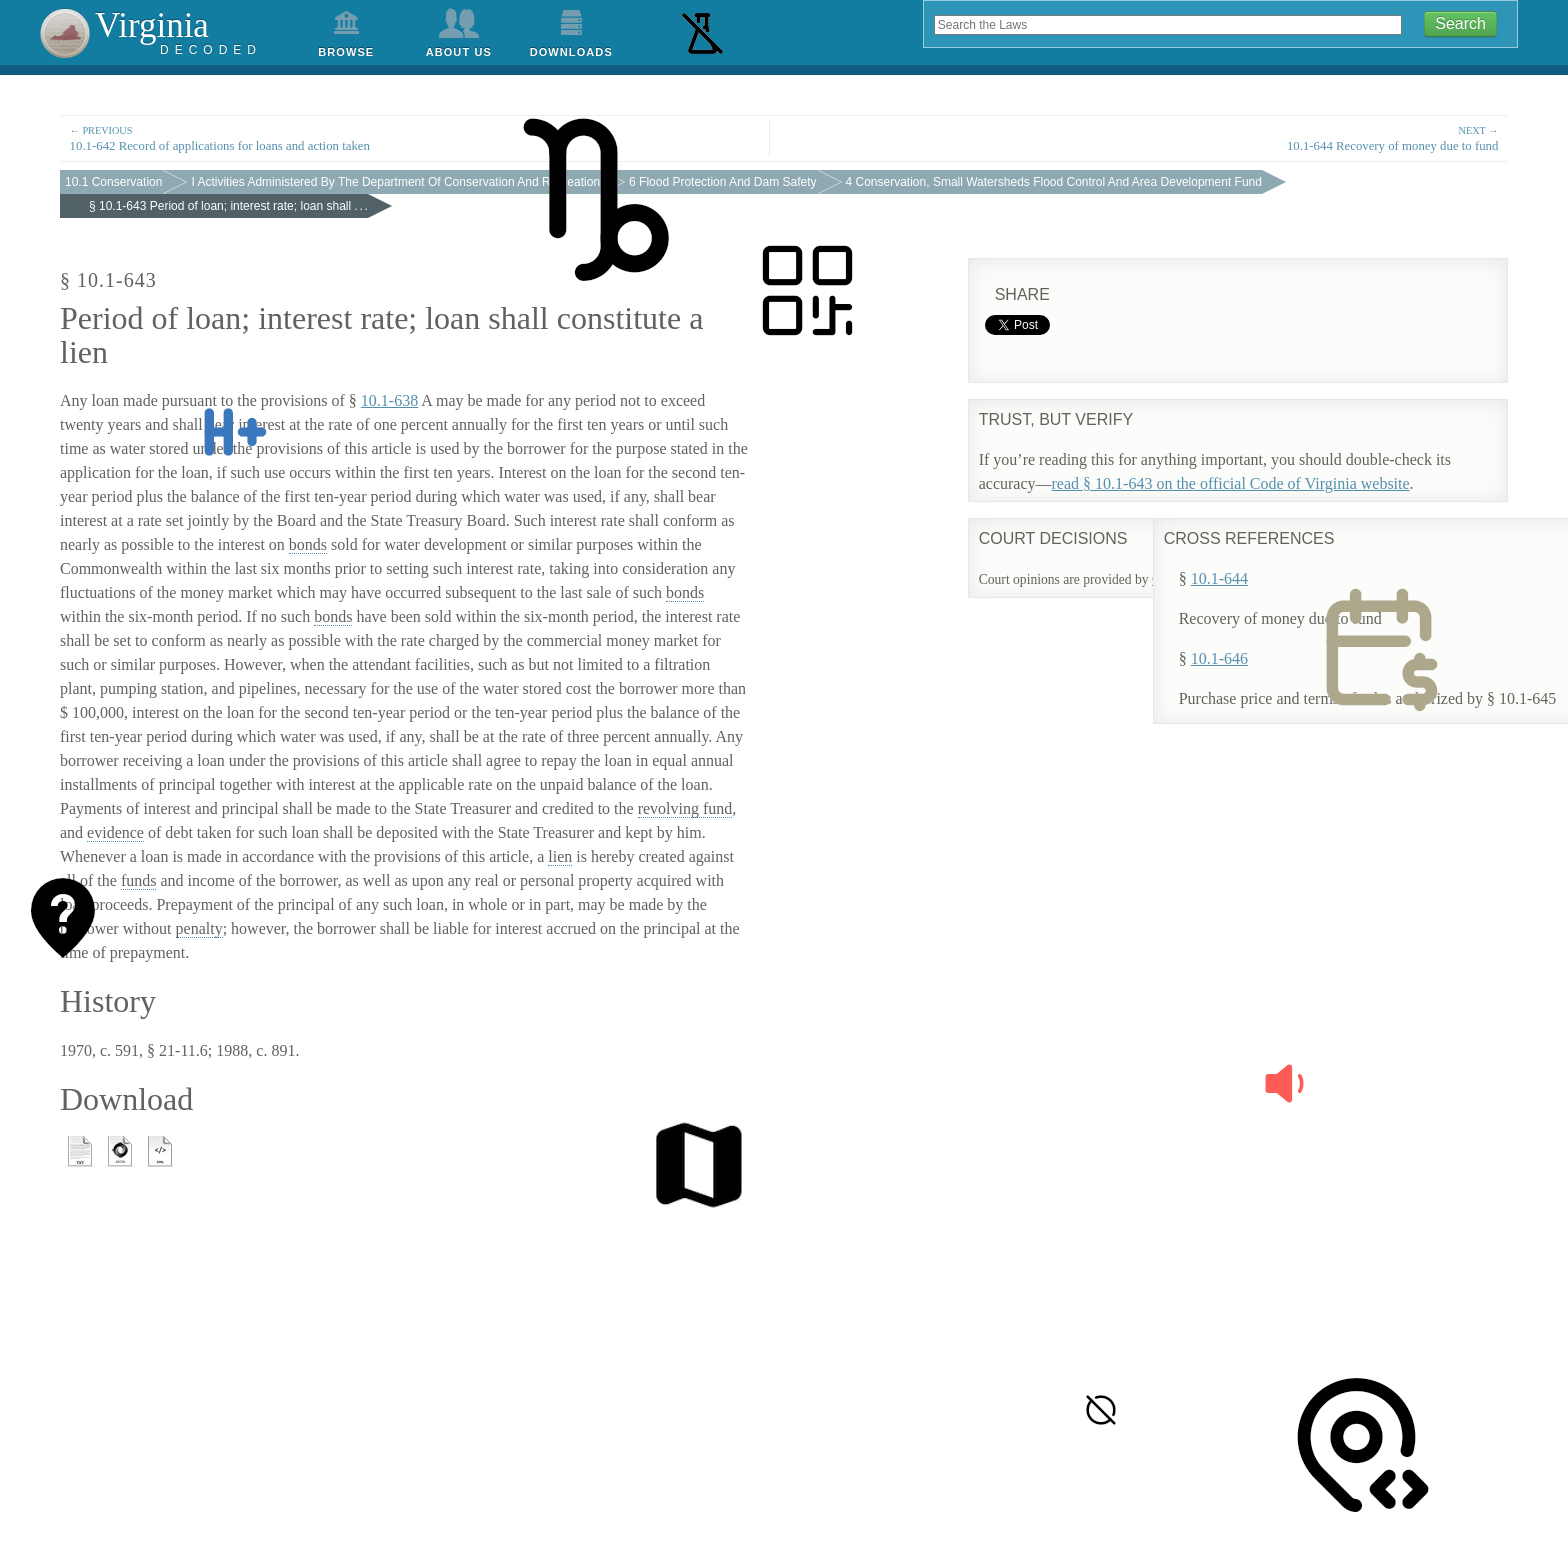  What do you see at coordinates (807, 290) in the screenshot?
I see `scan a qr code` at bounding box center [807, 290].